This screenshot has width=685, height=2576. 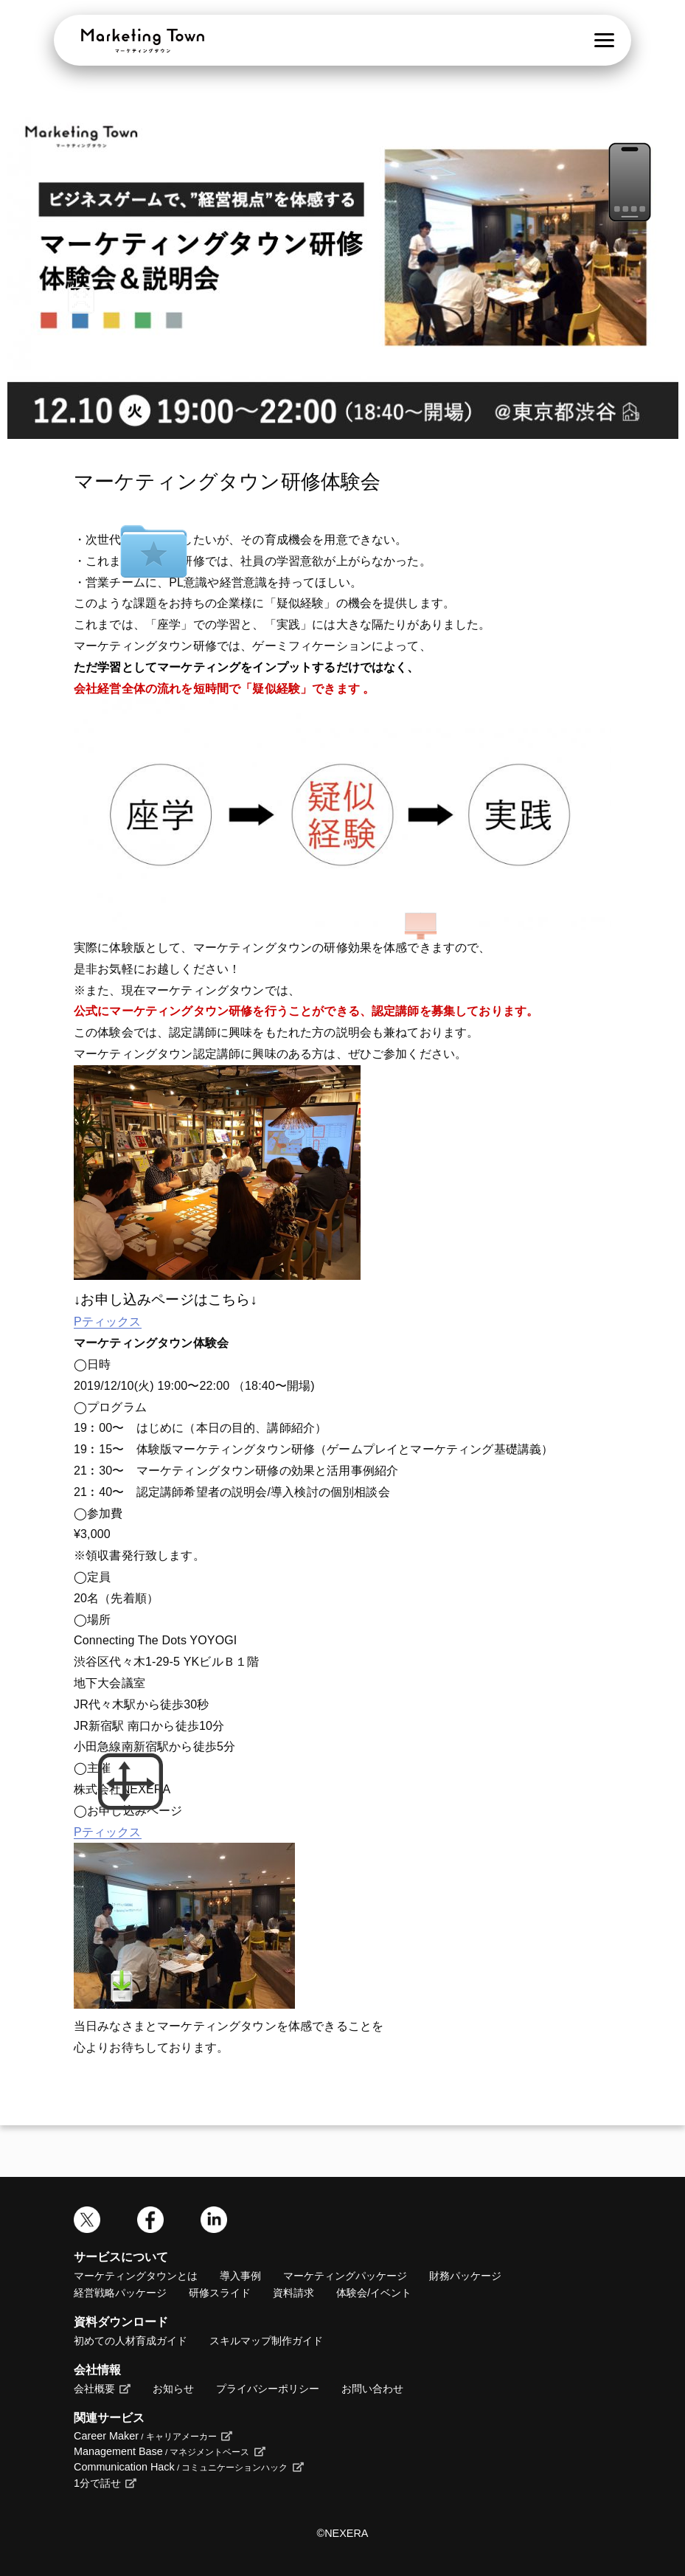 I want to click on represents an iMac device in system settings, so click(x=420, y=925).